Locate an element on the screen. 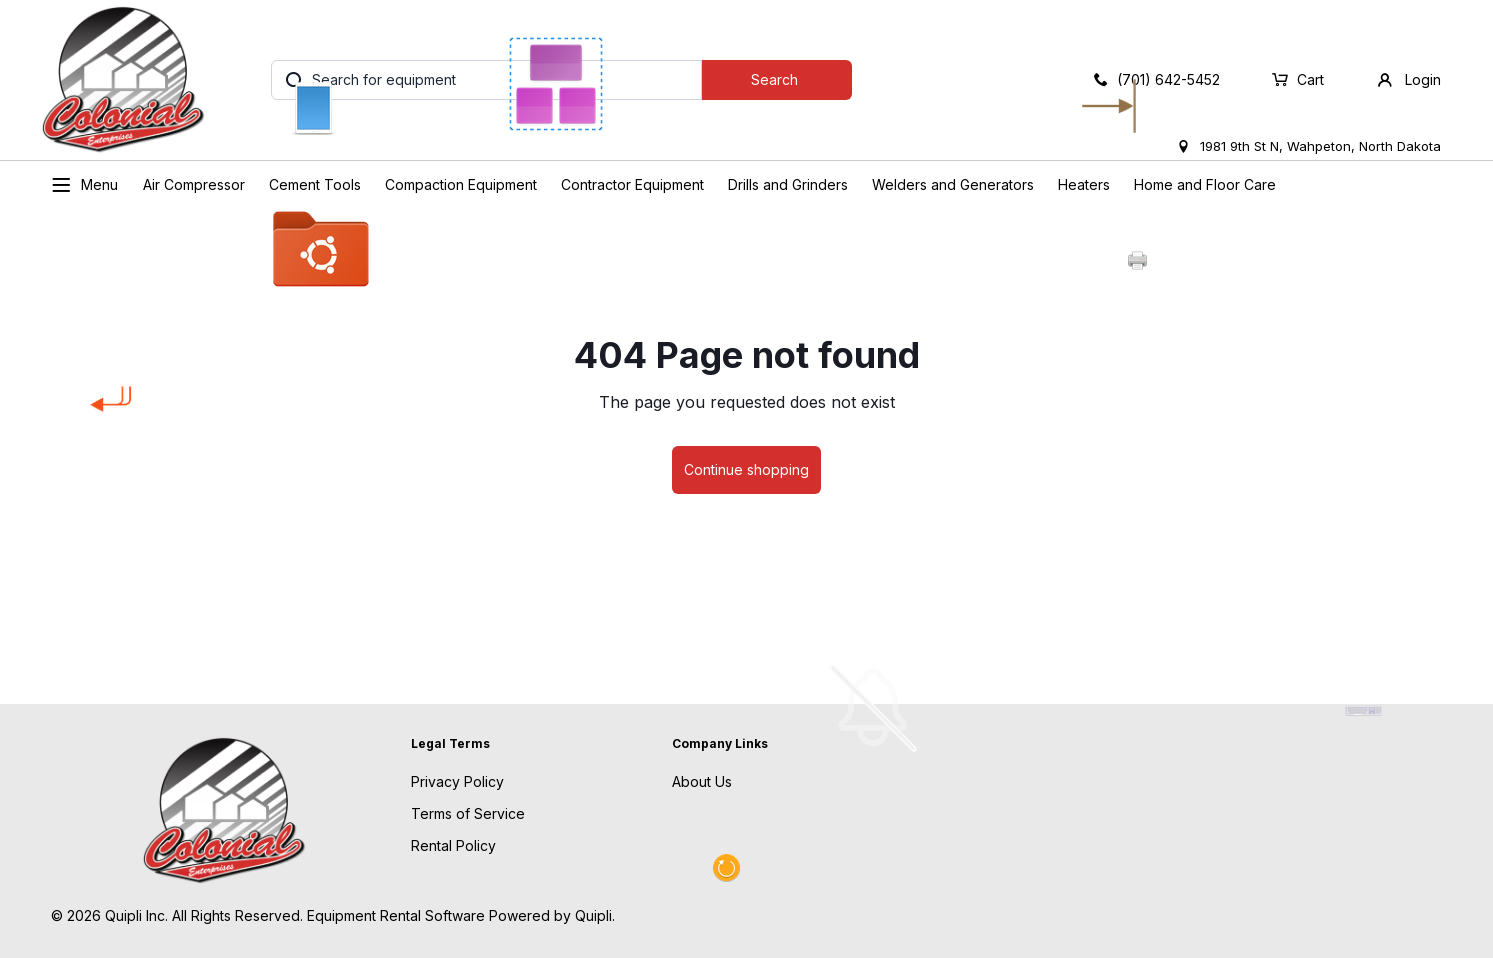 This screenshot has height=958, width=1493. reply all to an email message is located at coordinates (110, 396).